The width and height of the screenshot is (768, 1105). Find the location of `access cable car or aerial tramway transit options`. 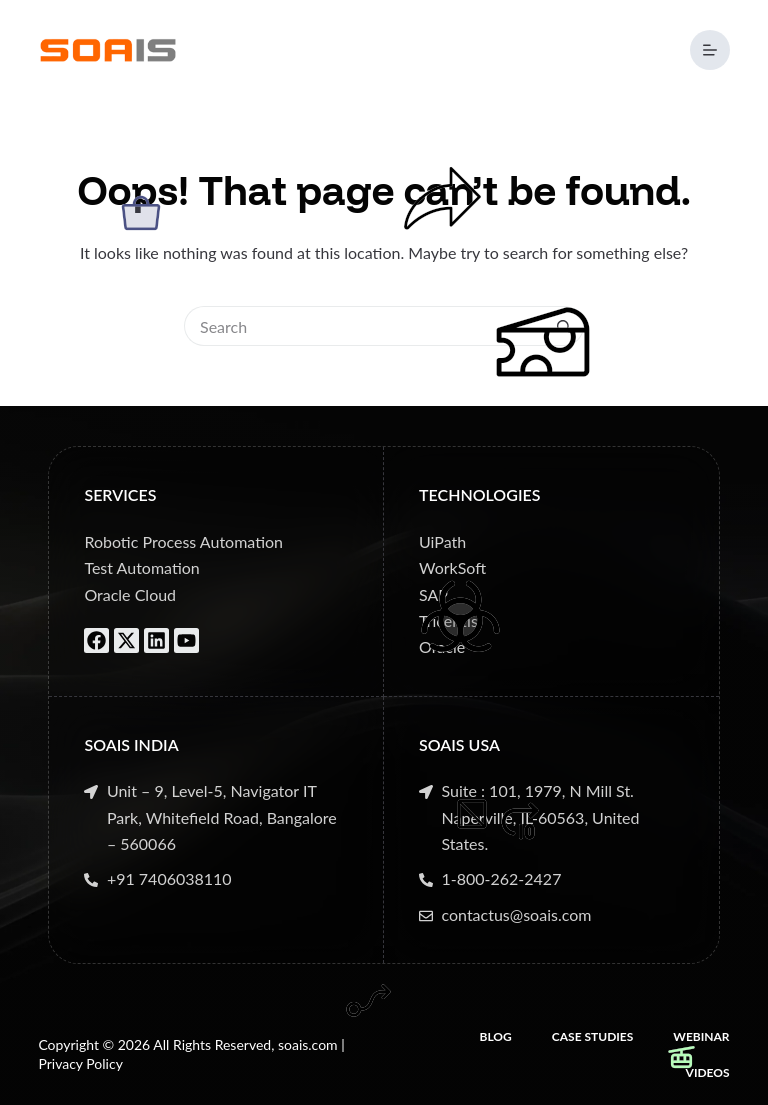

access cable car or aerial tramway transit options is located at coordinates (681, 1057).